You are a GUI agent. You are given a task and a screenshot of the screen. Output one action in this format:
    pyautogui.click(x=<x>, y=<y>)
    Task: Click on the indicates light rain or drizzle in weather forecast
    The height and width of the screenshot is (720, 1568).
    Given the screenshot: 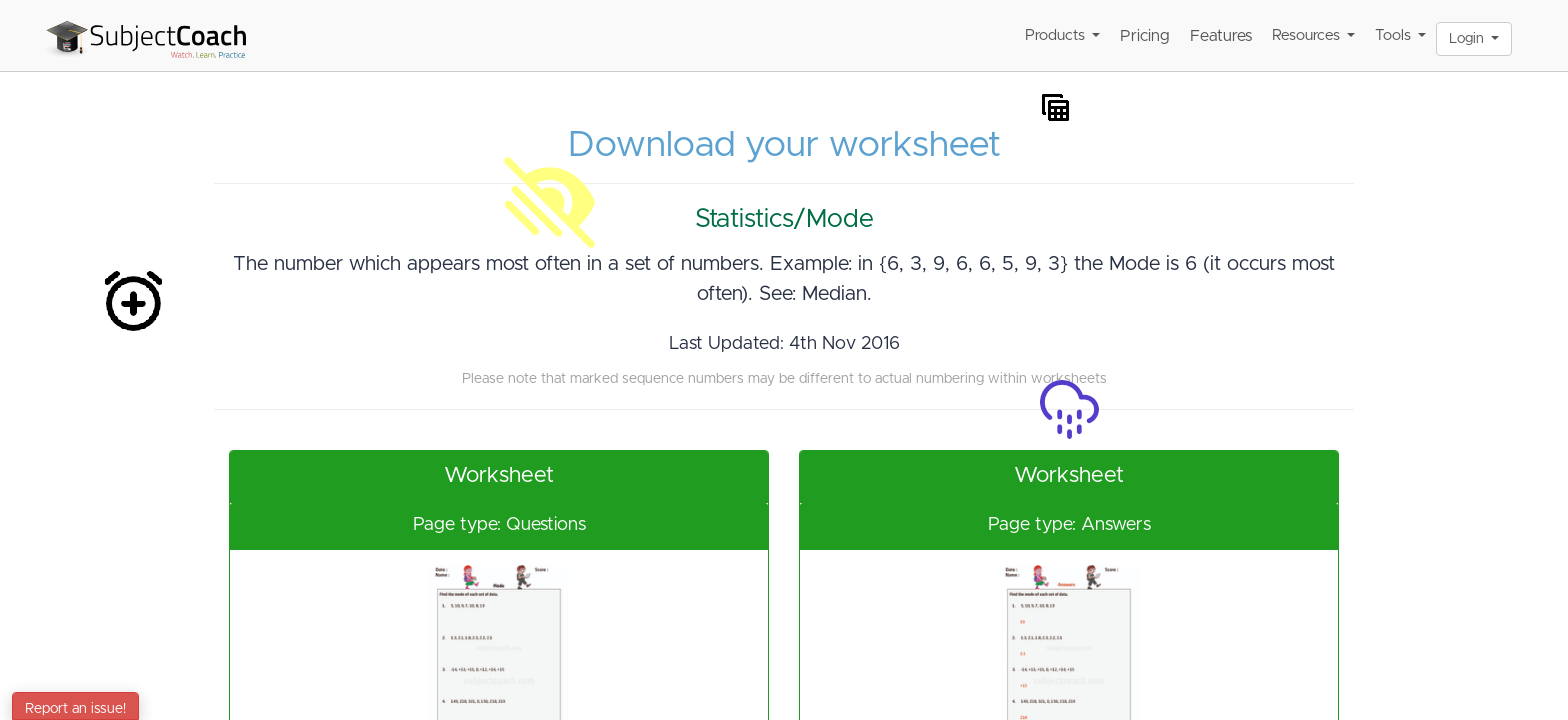 What is the action you would take?
    pyautogui.click(x=1069, y=409)
    